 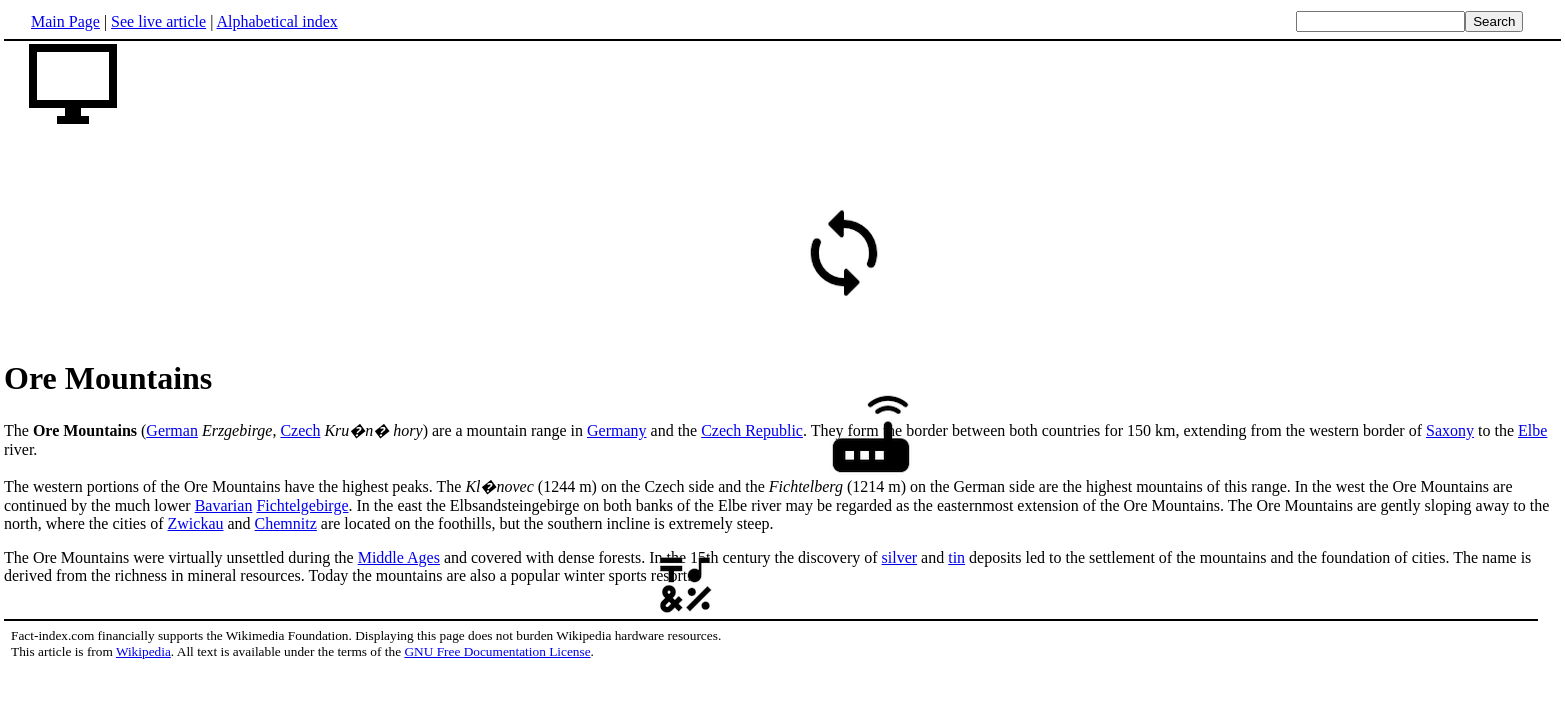 What do you see at coordinates (871, 434) in the screenshot?
I see `access router or network settings` at bounding box center [871, 434].